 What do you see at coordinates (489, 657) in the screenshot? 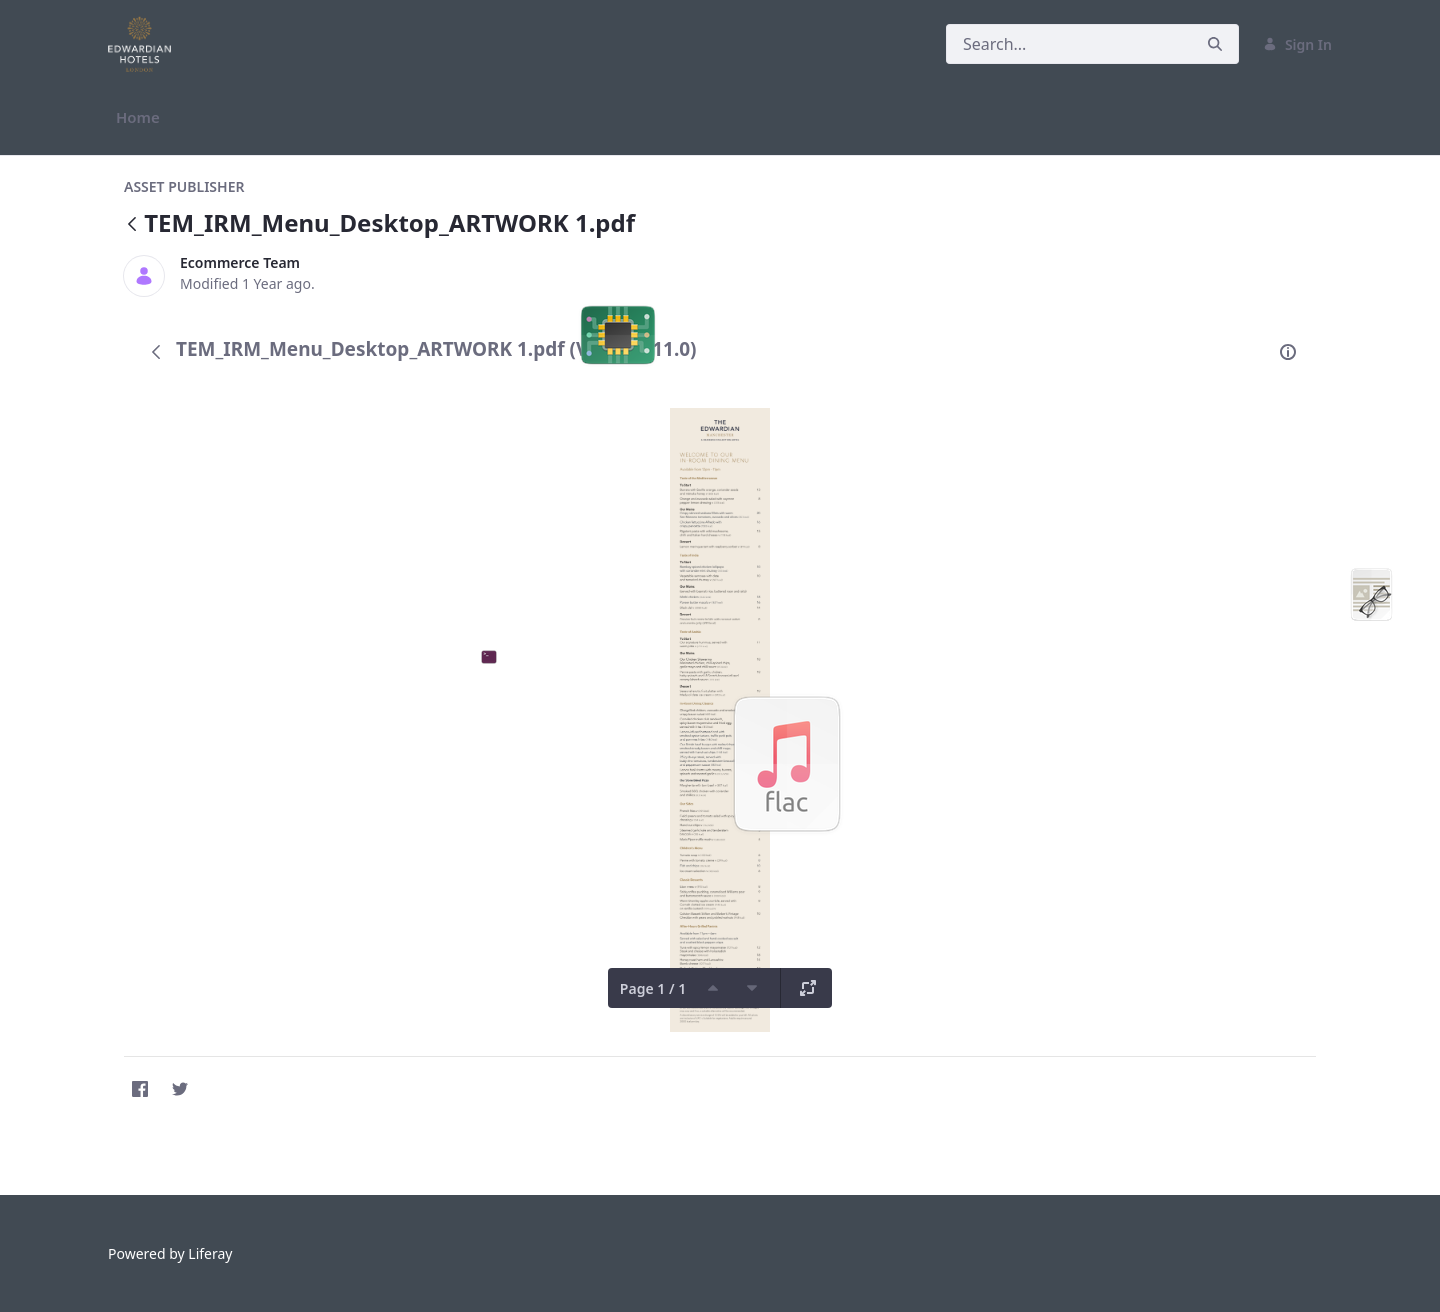
I see `open the terminal application` at bounding box center [489, 657].